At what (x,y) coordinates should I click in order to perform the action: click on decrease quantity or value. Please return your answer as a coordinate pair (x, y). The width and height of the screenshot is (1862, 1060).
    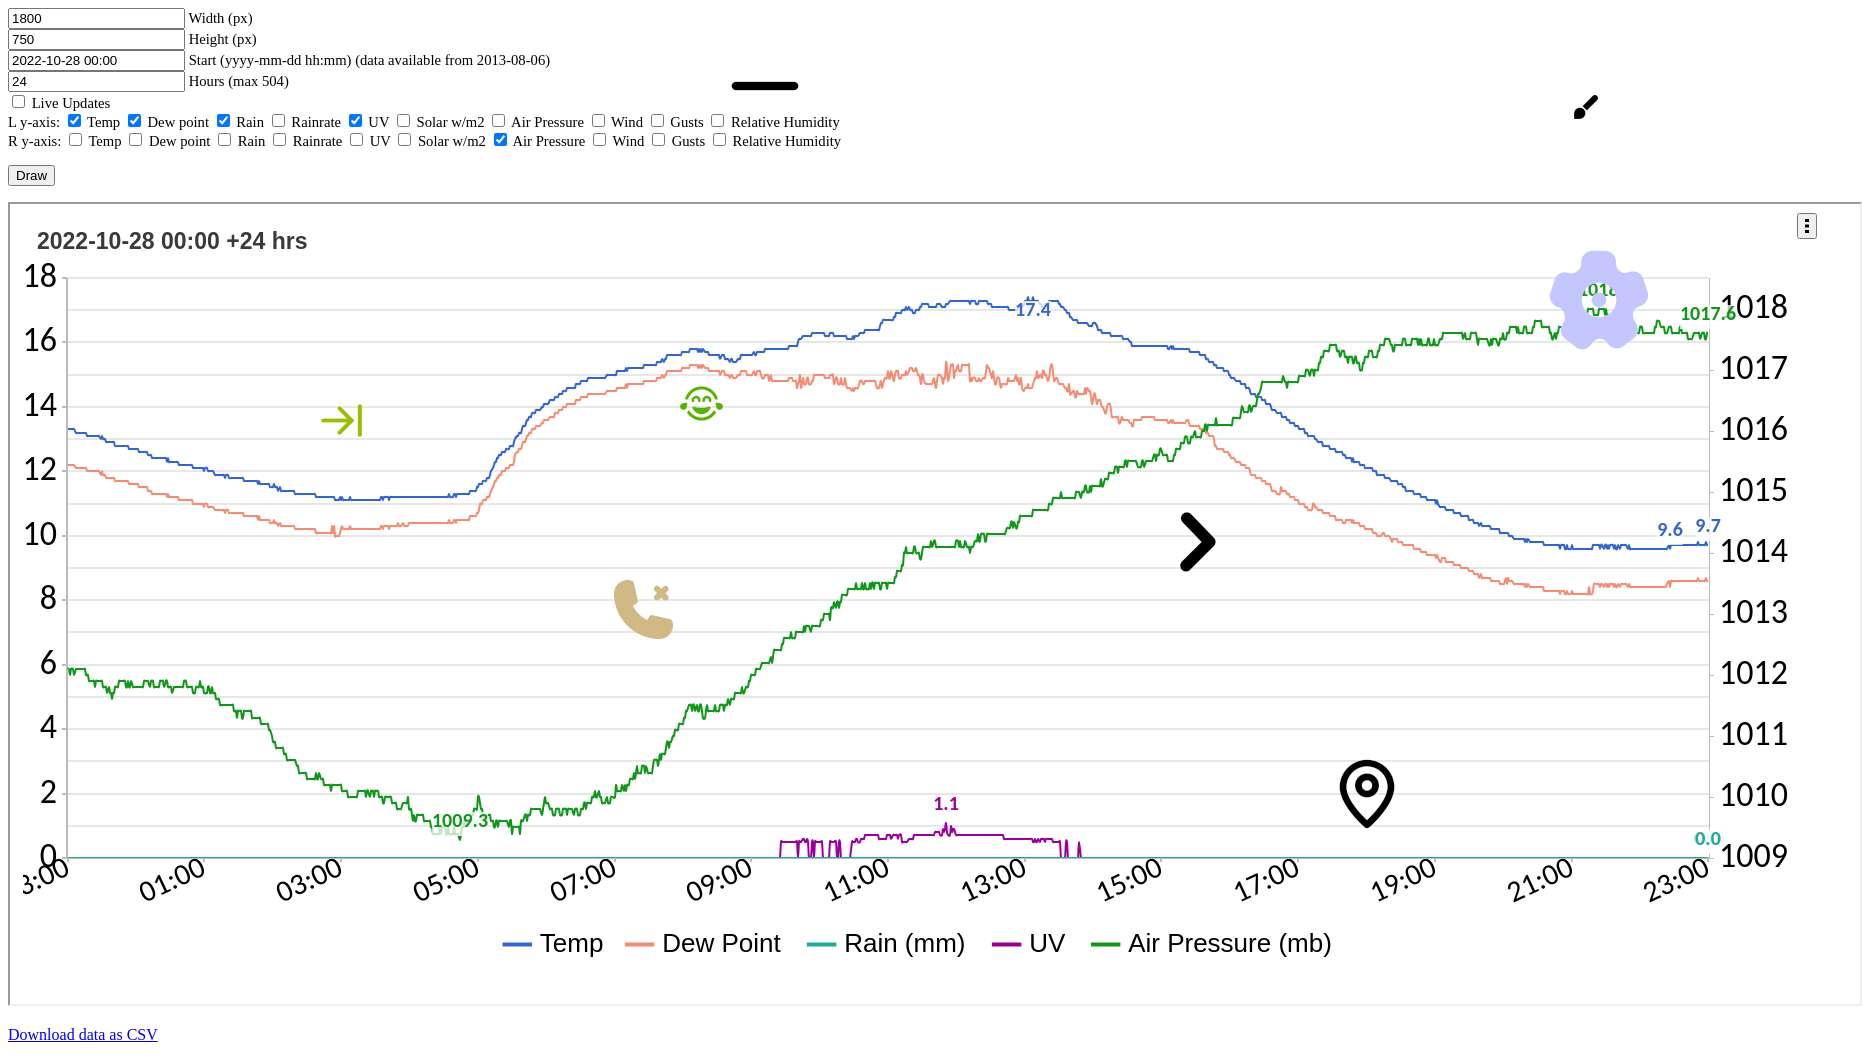
    Looking at the image, I should click on (765, 86).